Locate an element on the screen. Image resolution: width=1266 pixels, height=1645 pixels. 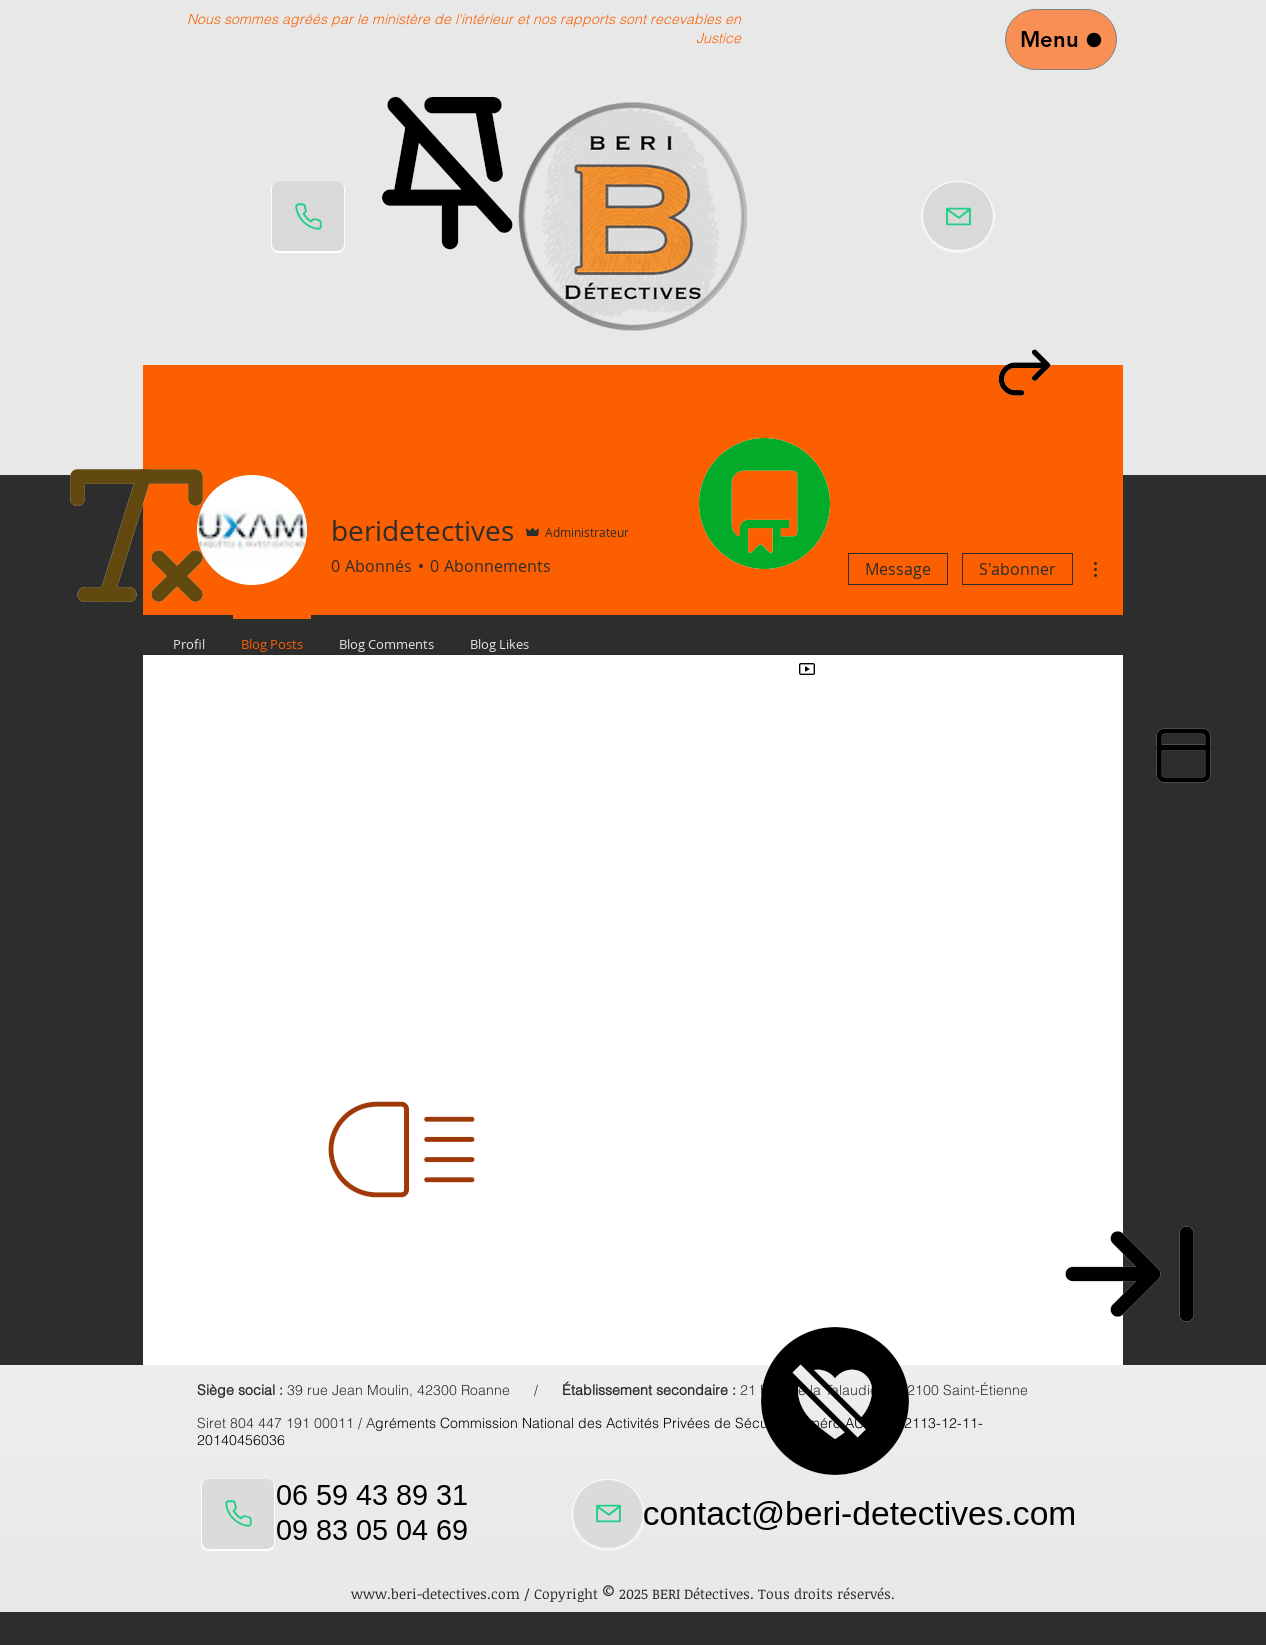
repository activity in your feed is located at coordinates (764, 503).